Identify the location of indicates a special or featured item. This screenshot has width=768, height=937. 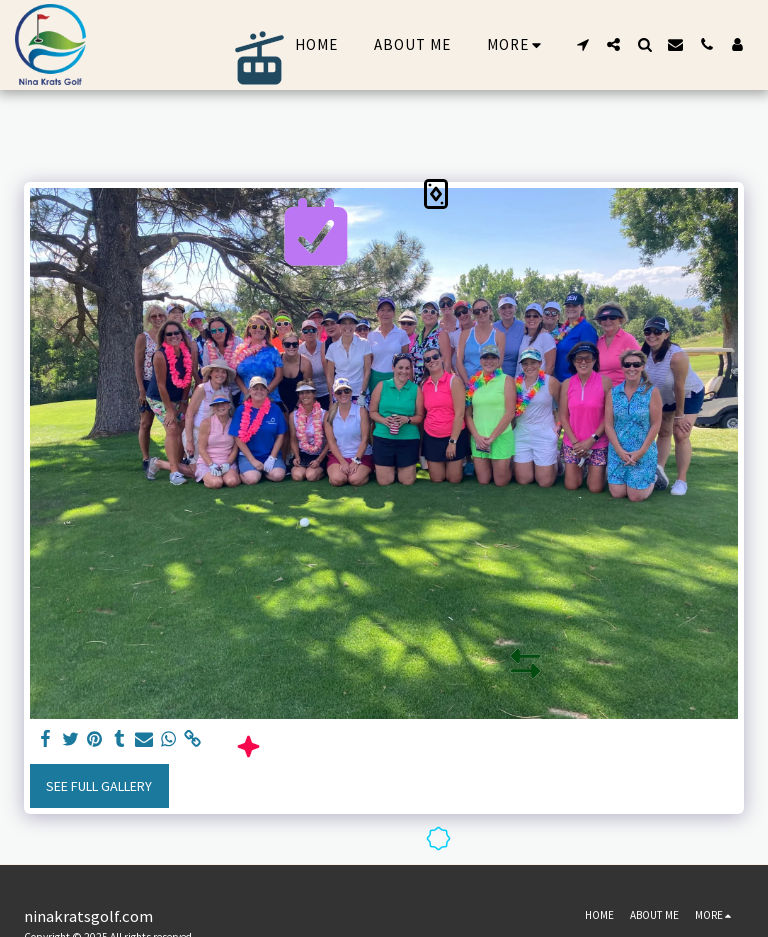
(248, 746).